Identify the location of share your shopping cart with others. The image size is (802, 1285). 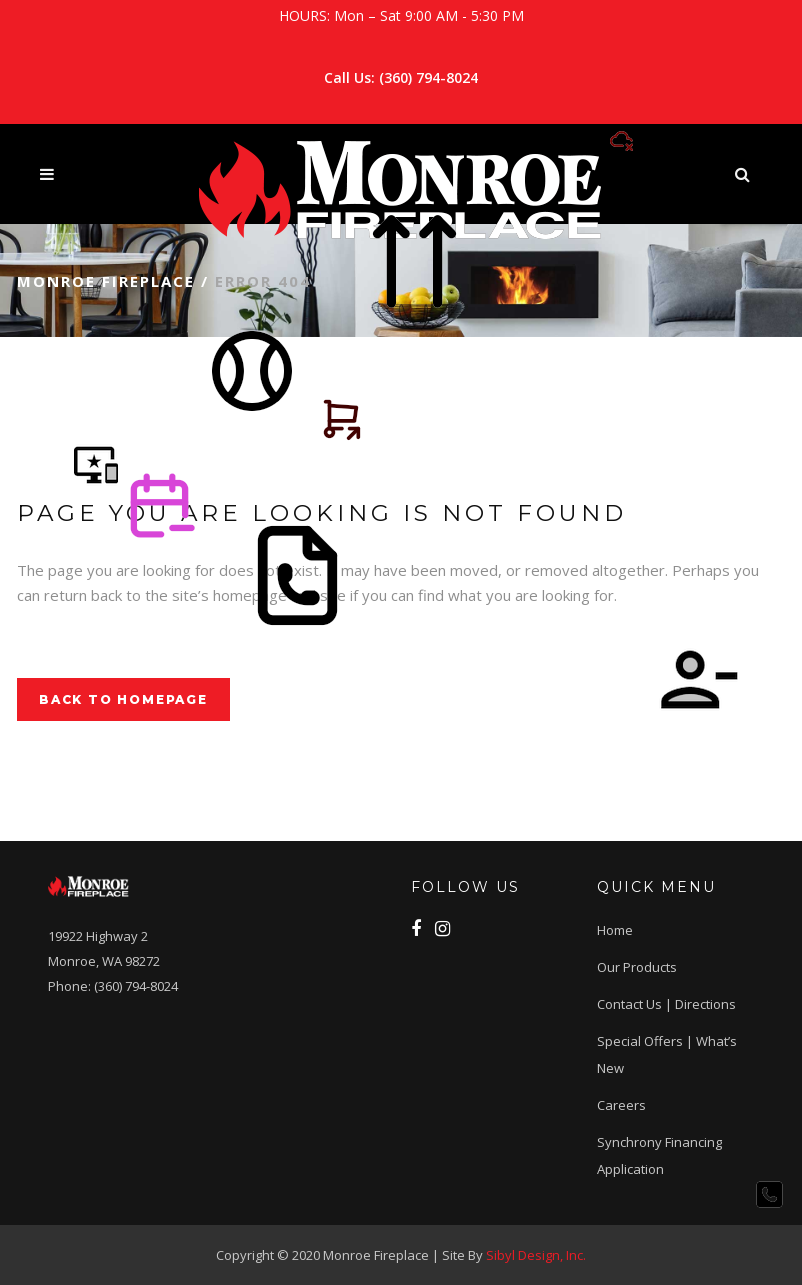
(341, 419).